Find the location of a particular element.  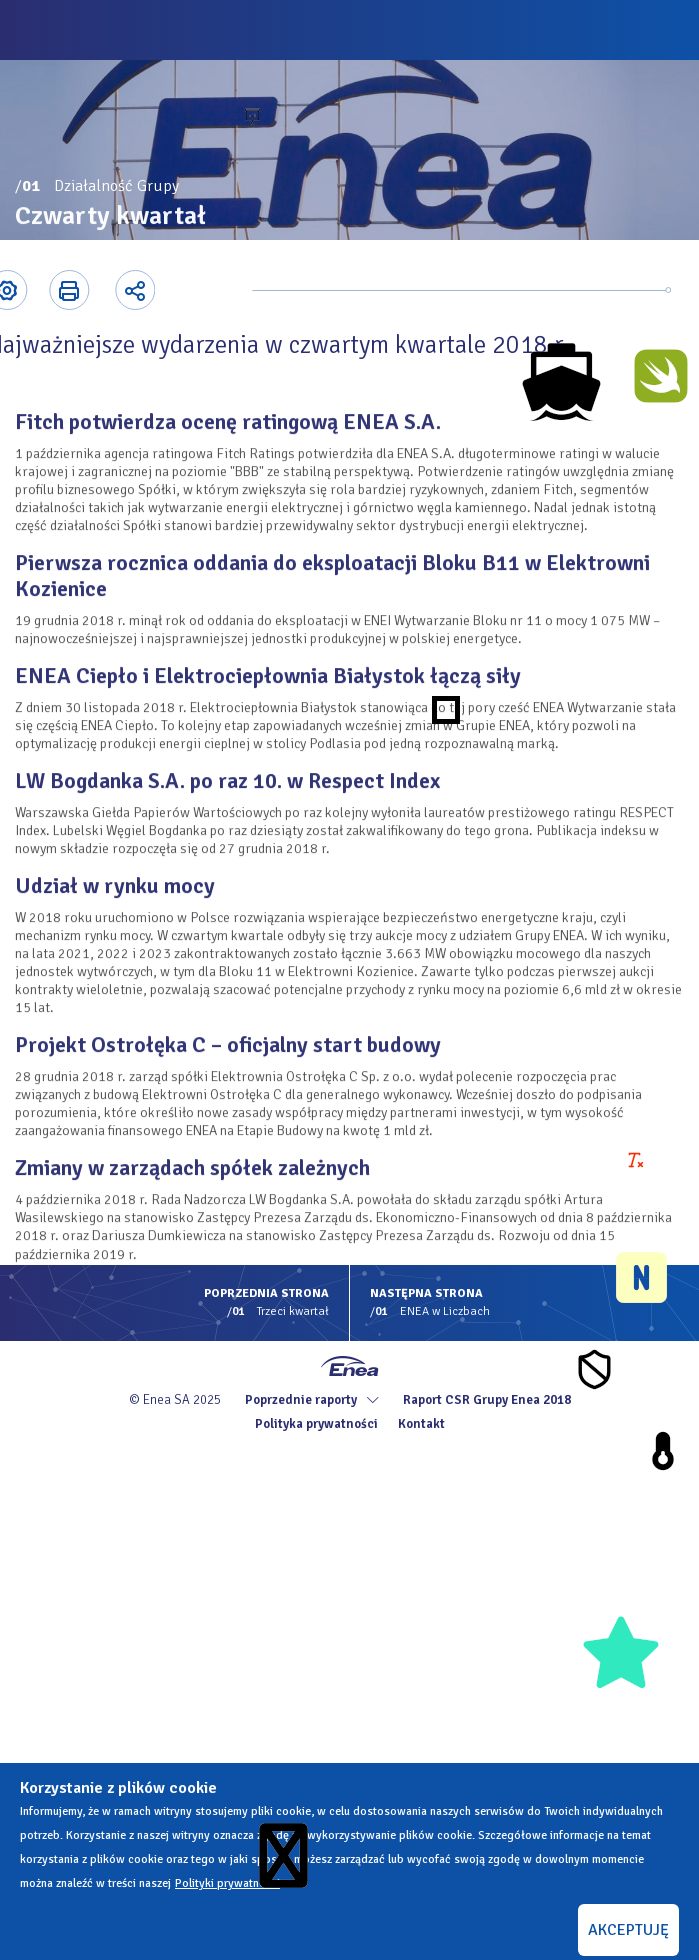

stop media playback is located at coordinates (446, 710).